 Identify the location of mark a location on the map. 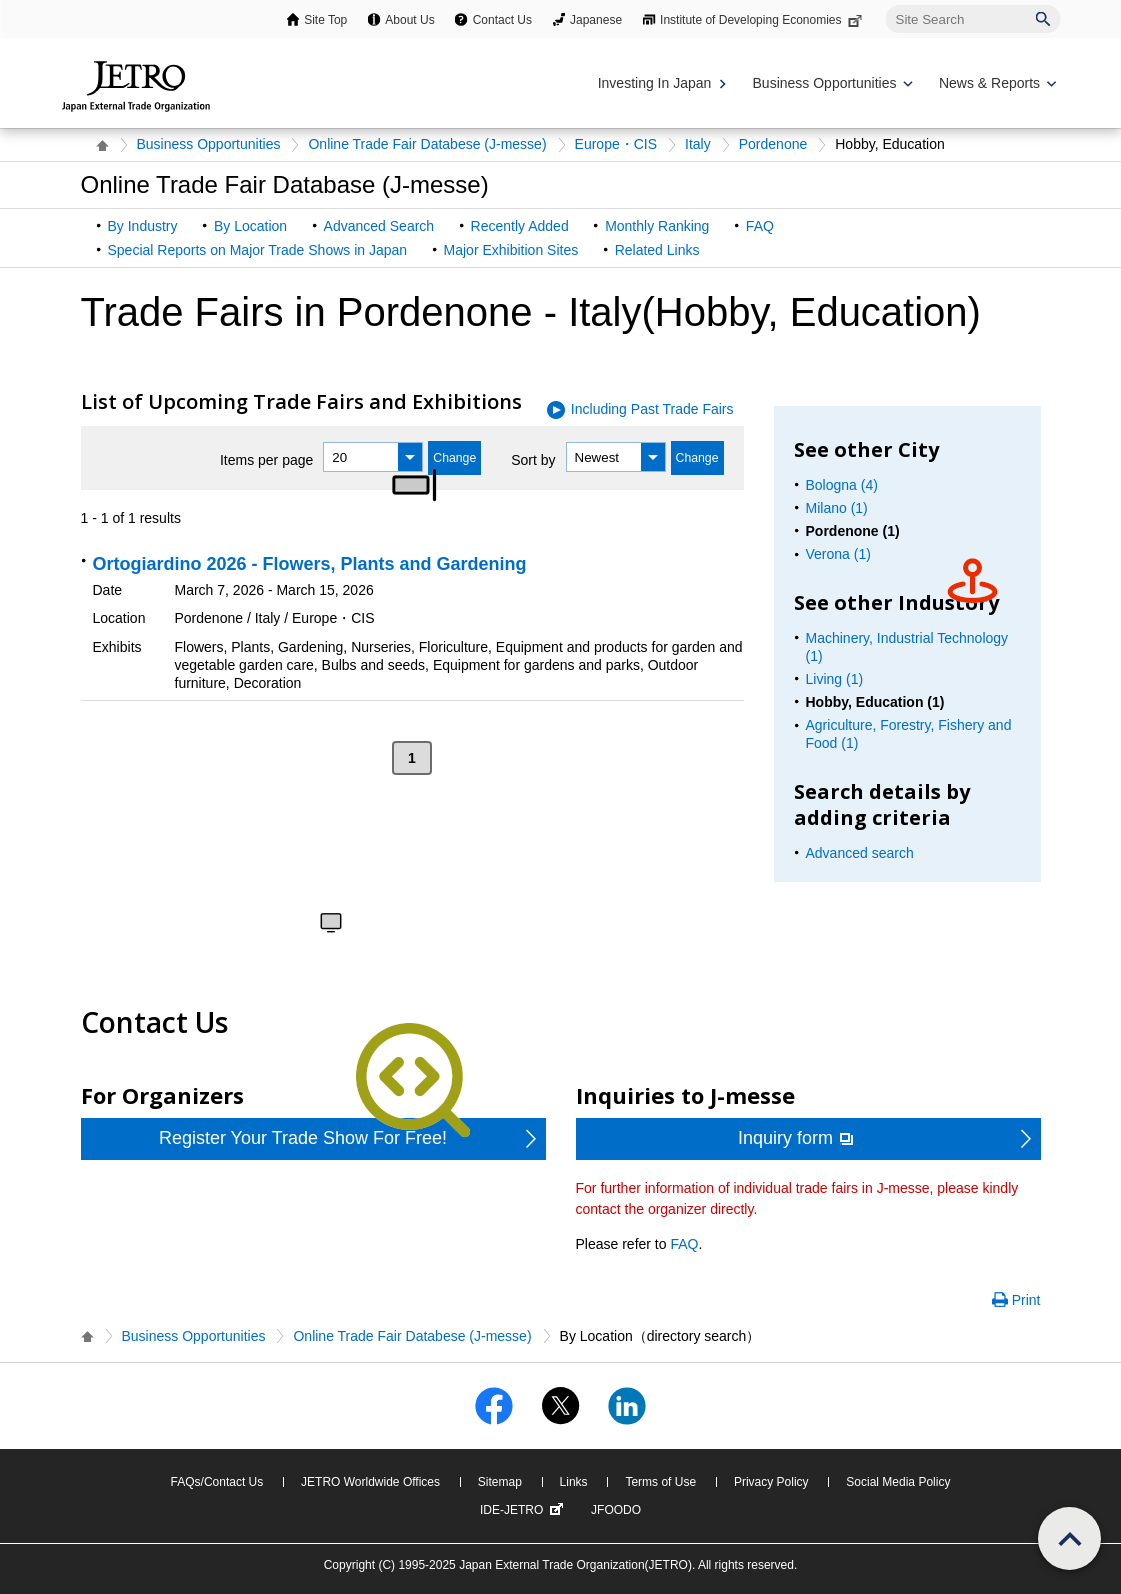
(972, 581).